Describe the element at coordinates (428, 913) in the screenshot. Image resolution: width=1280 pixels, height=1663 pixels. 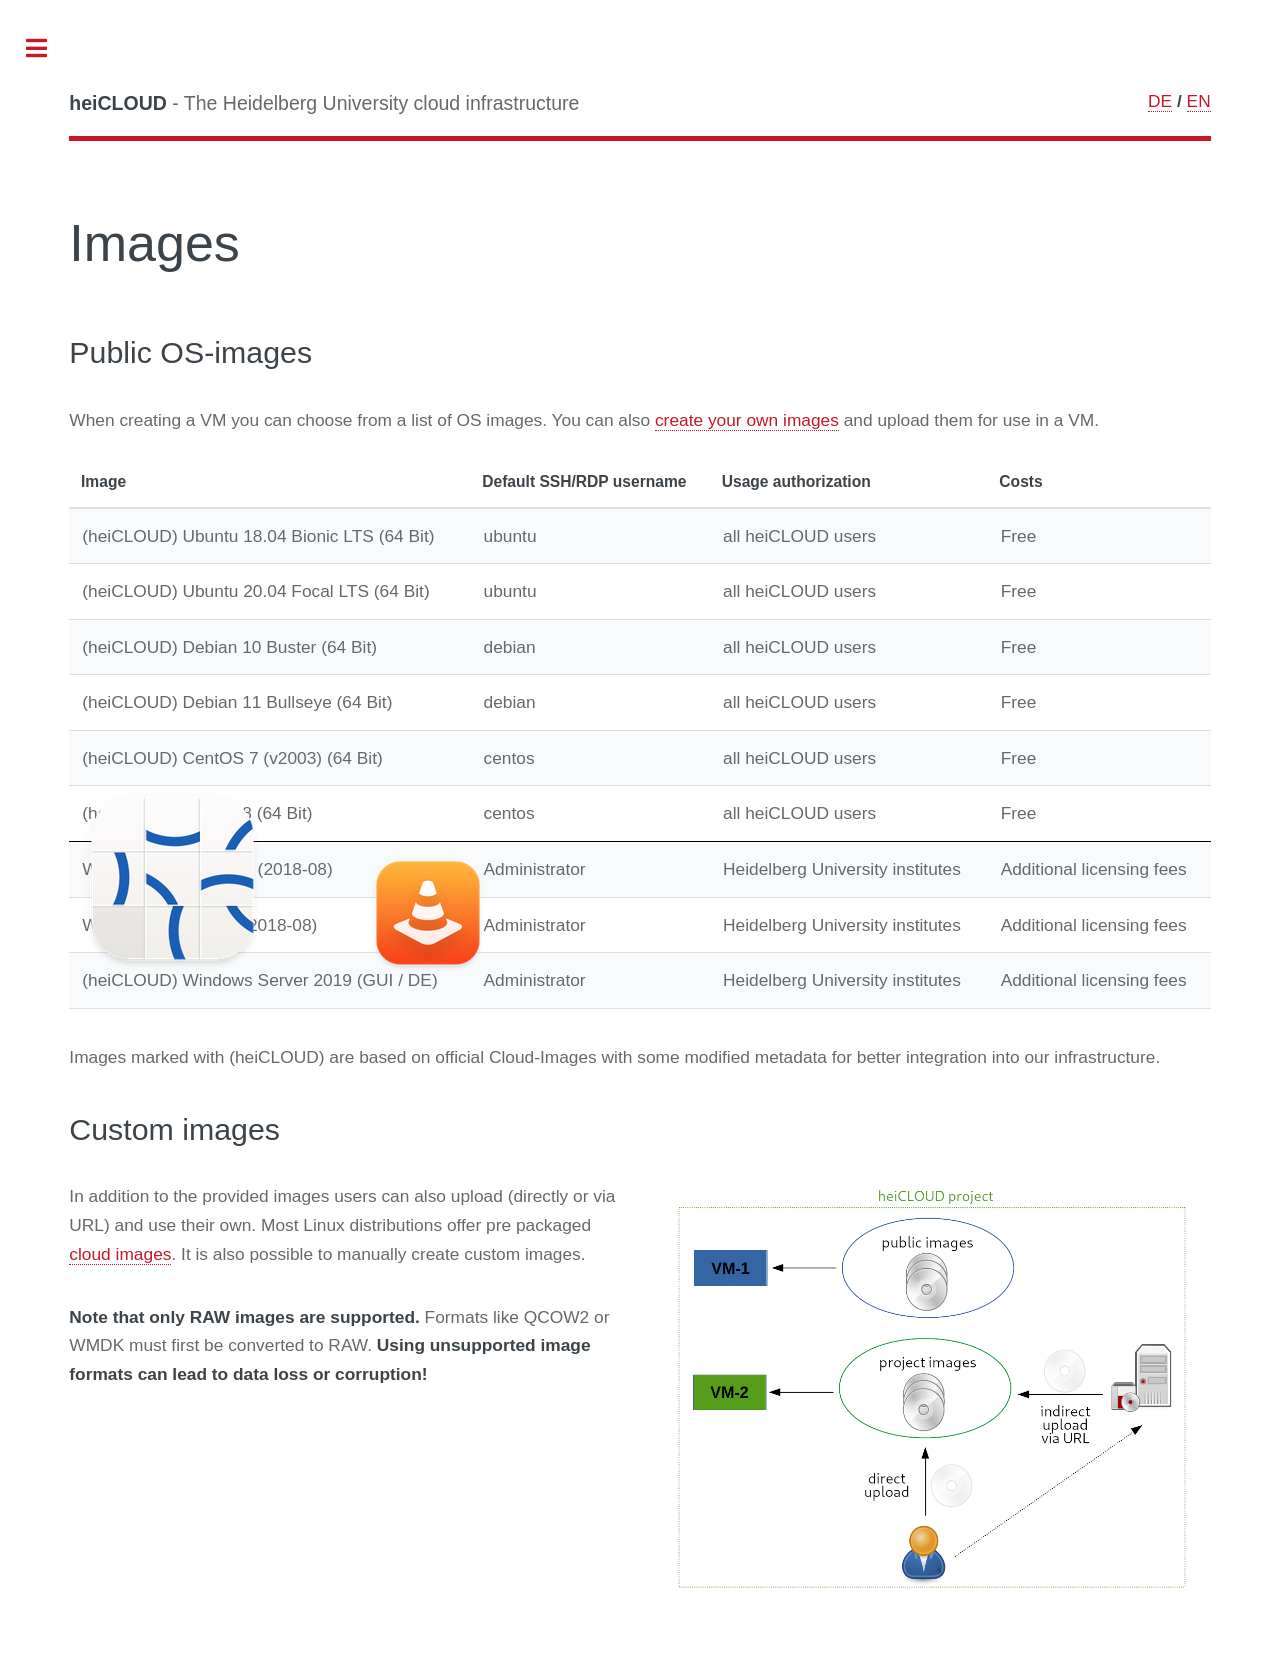
I see `open VLC media player` at that location.